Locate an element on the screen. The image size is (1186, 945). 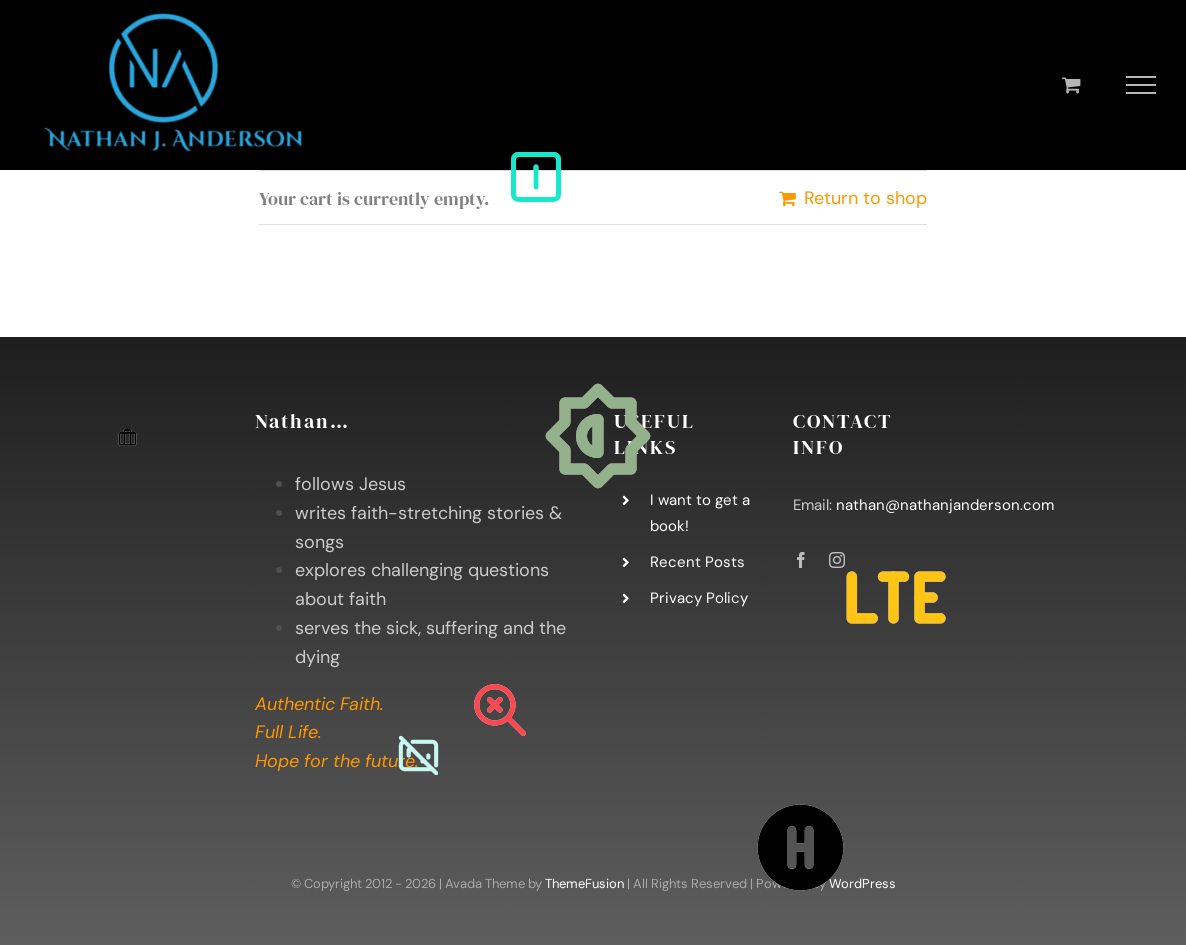
adjust screen brightness is located at coordinates (598, 436).